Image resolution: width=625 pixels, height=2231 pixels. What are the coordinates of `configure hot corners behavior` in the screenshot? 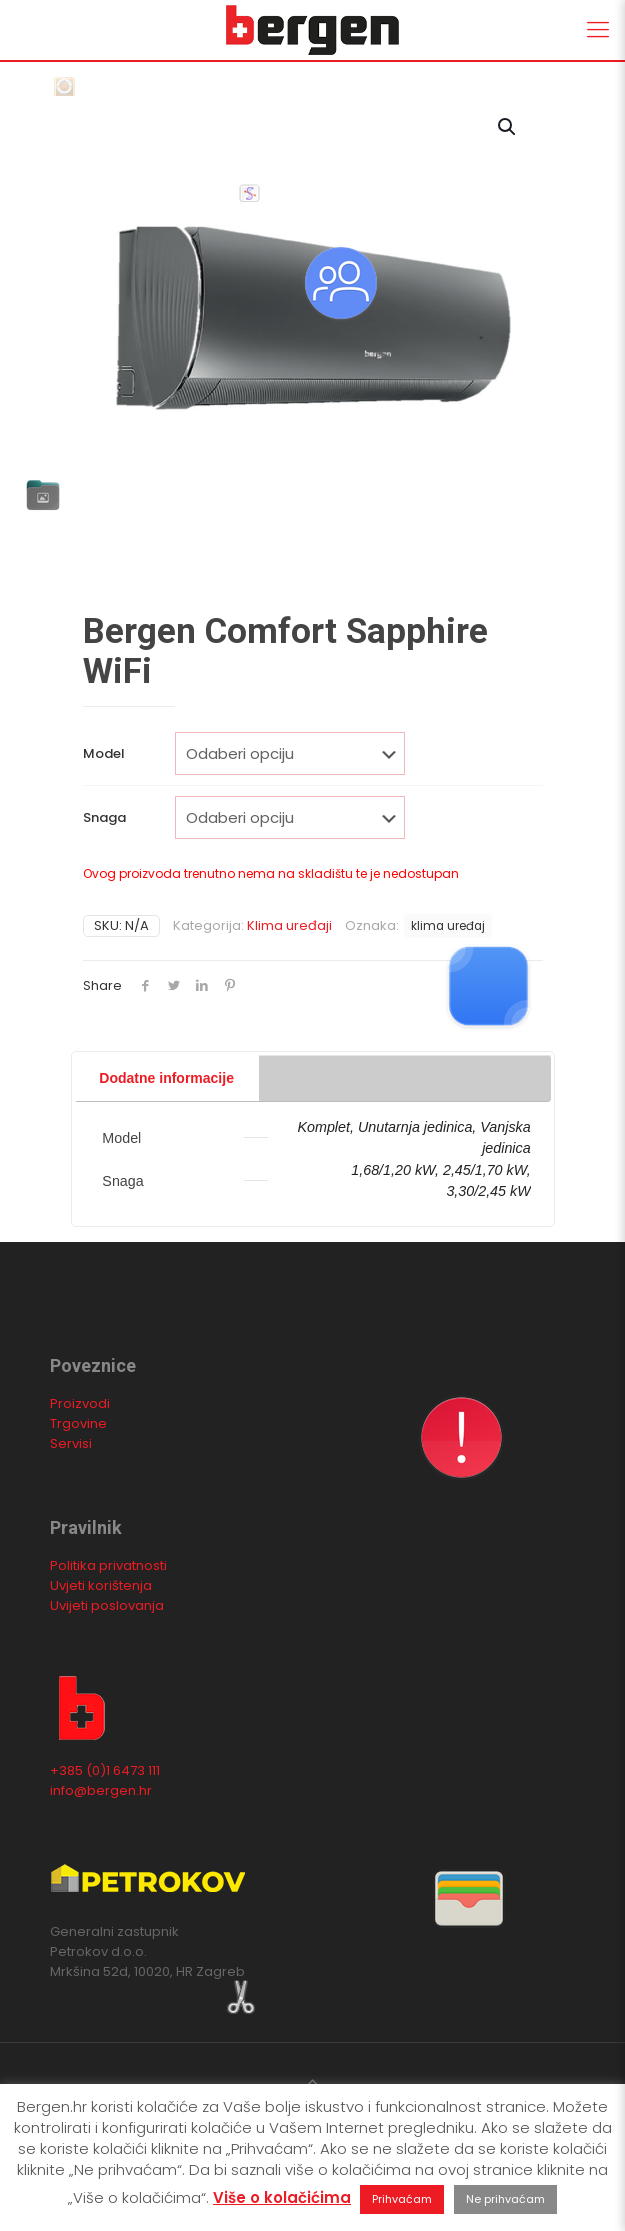 It's located at (488, 987).